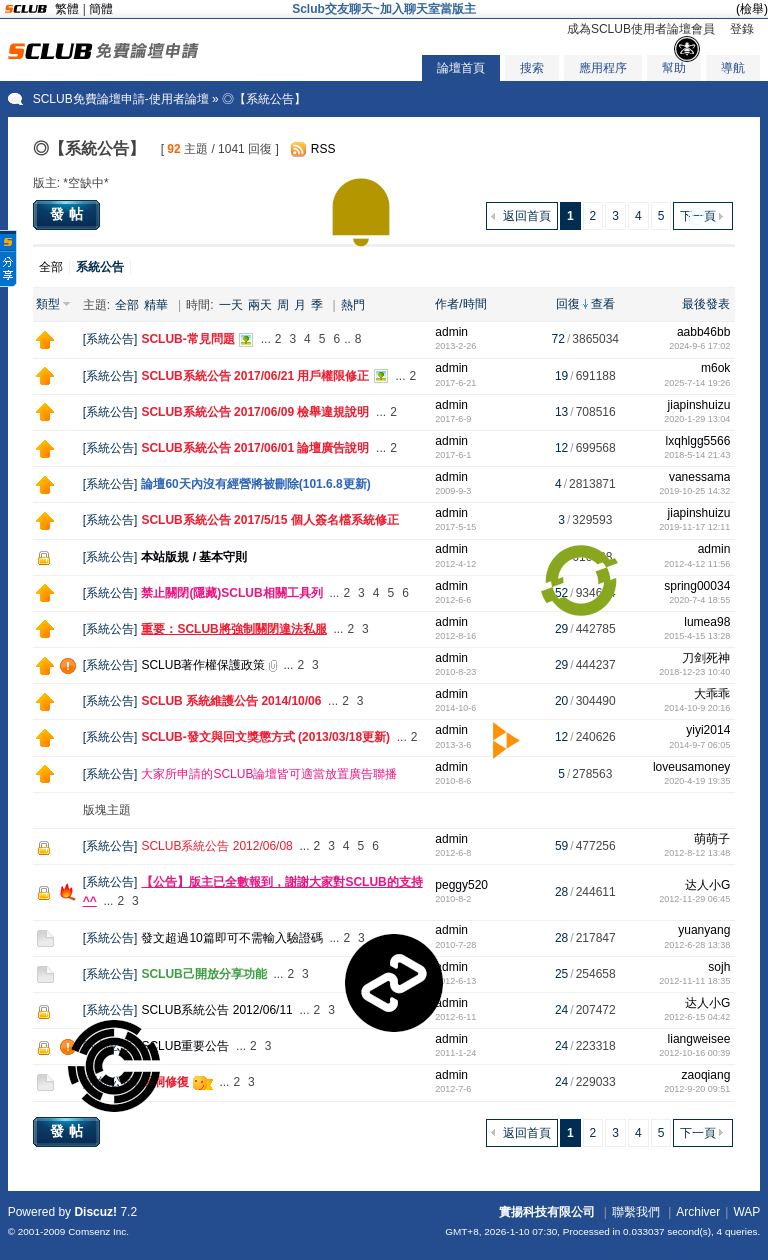  Describe the element at coordinates (506, 740) in the screenshot. I see `open the PeerTube app` at that location.